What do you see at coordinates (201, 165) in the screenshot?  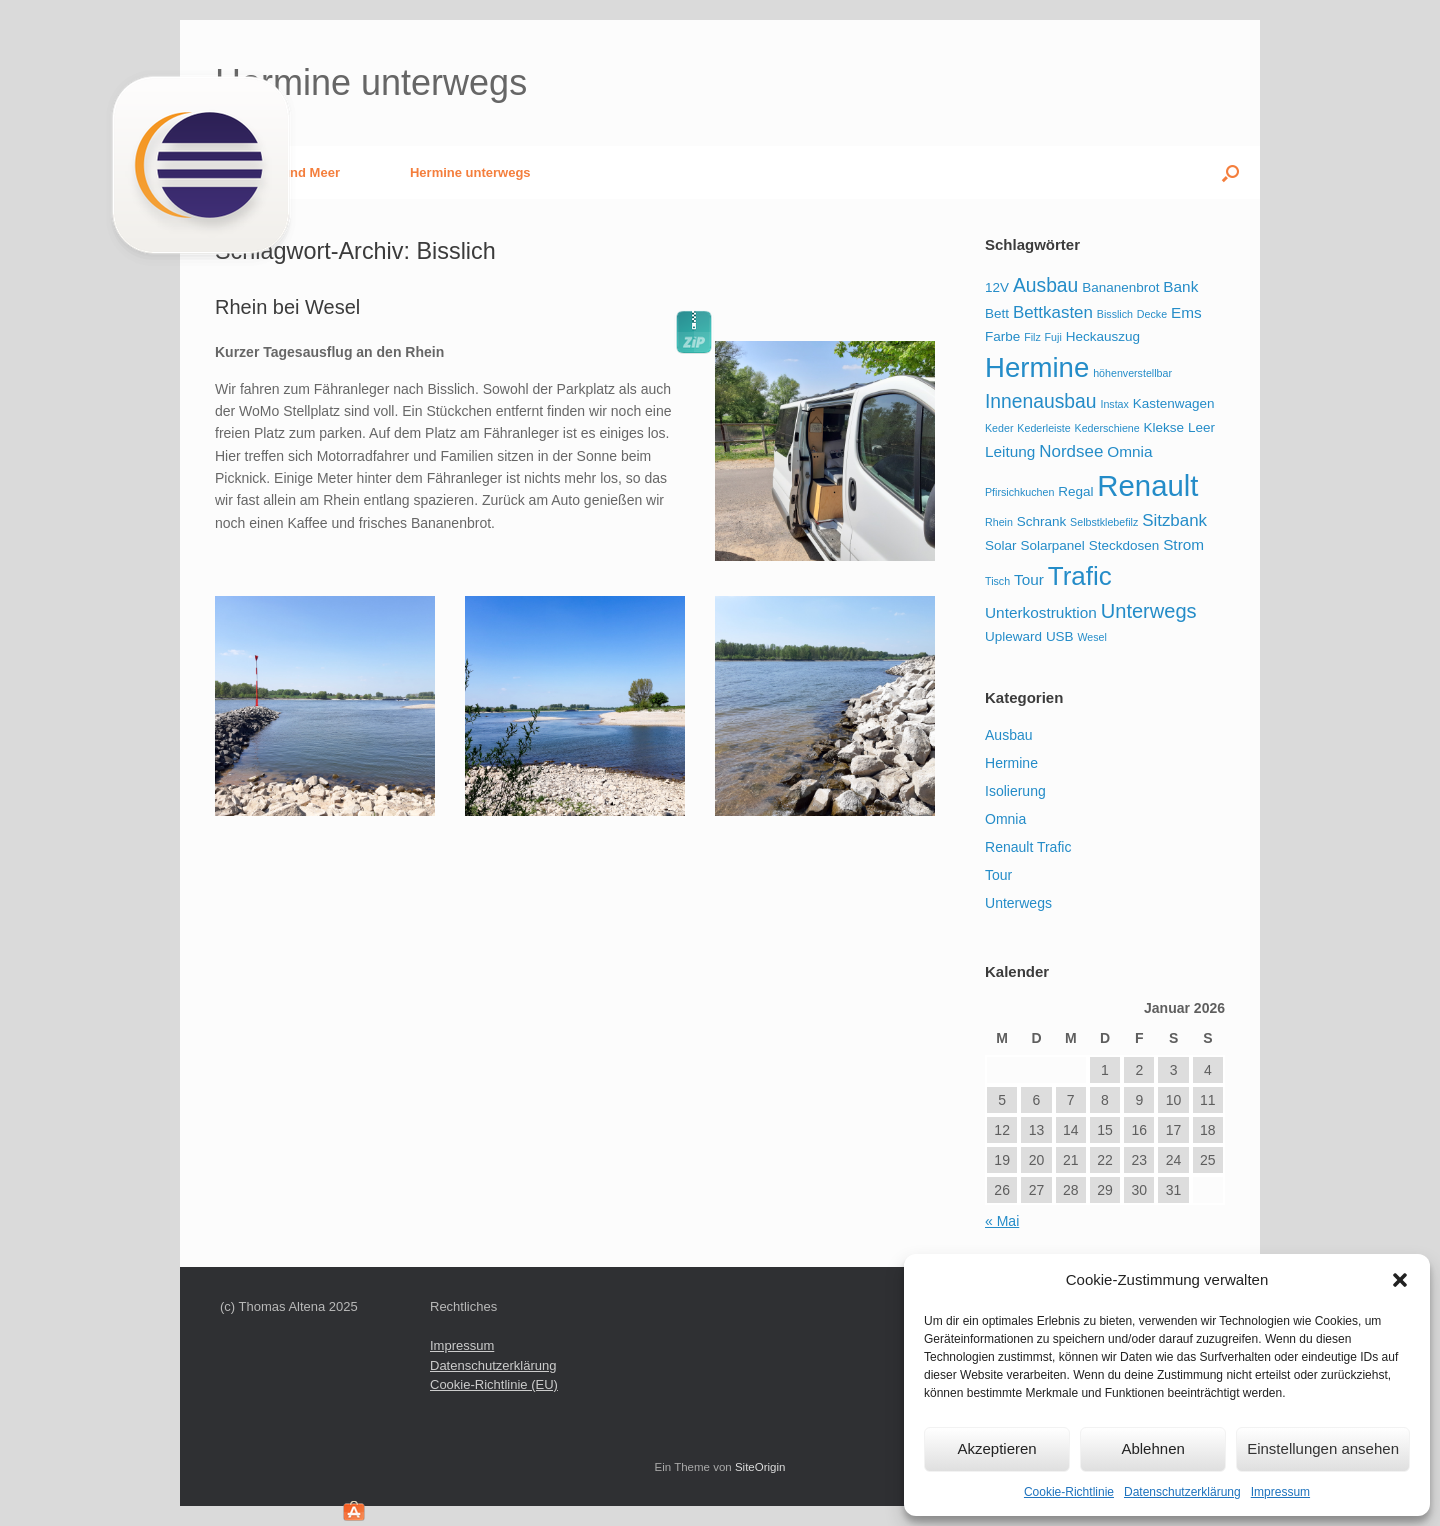 I see `open eclipse IDE` at bounding box center [201, 165].